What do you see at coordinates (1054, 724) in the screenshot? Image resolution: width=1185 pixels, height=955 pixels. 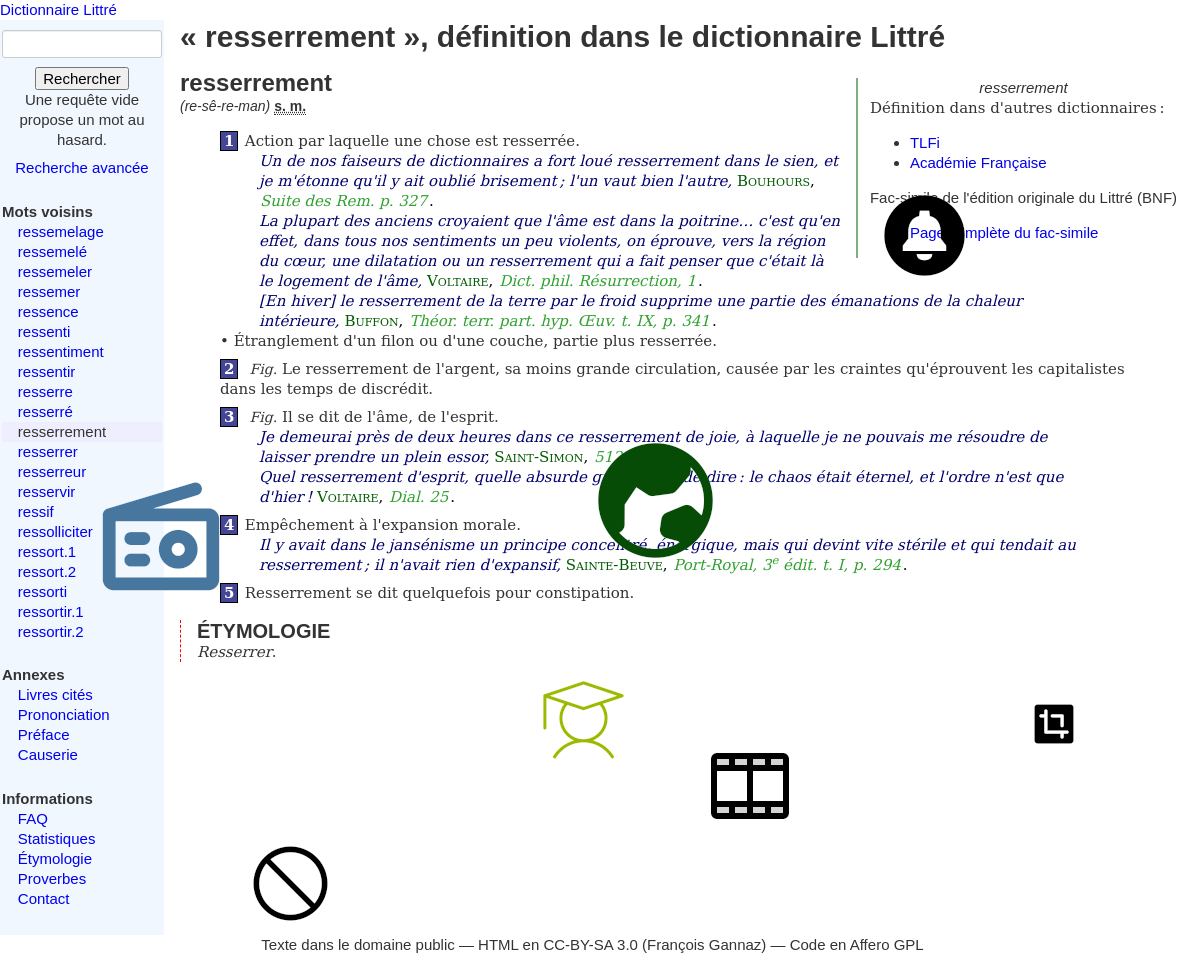 I see `crop an image or photo` at bounding box center [1054, 724].